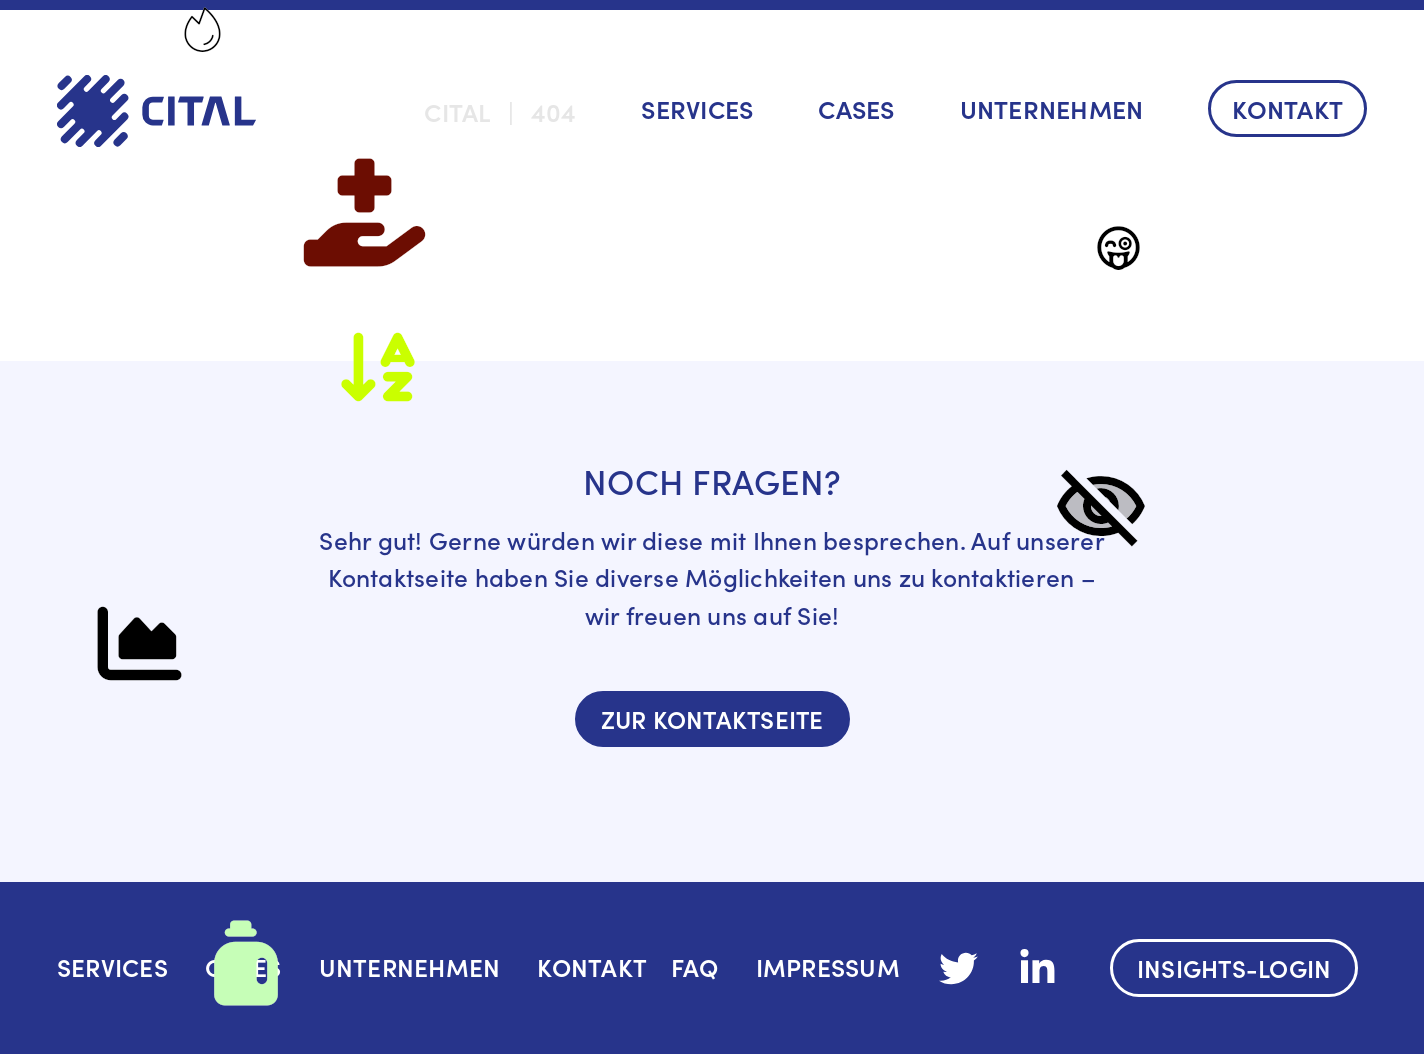  I want to click on view area chart or graph data, so click(139, 643).